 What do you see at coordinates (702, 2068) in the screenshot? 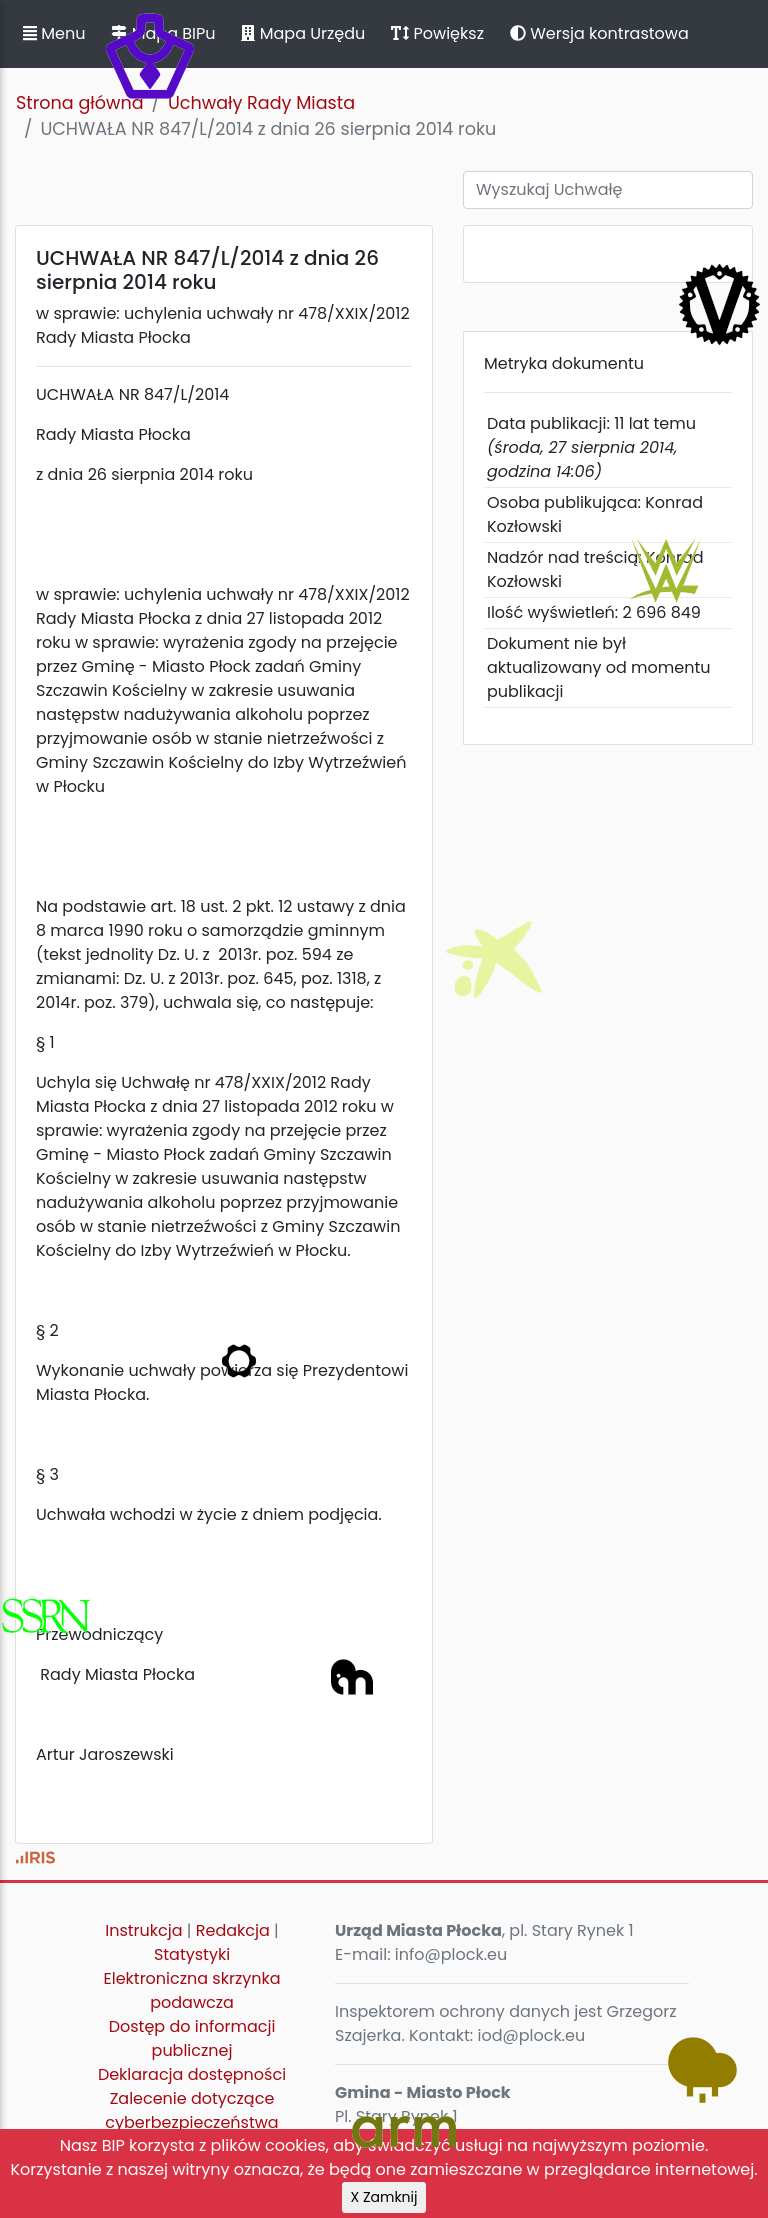
I see `indicates rainy weather conditions` at bounding box center [702, 2068].